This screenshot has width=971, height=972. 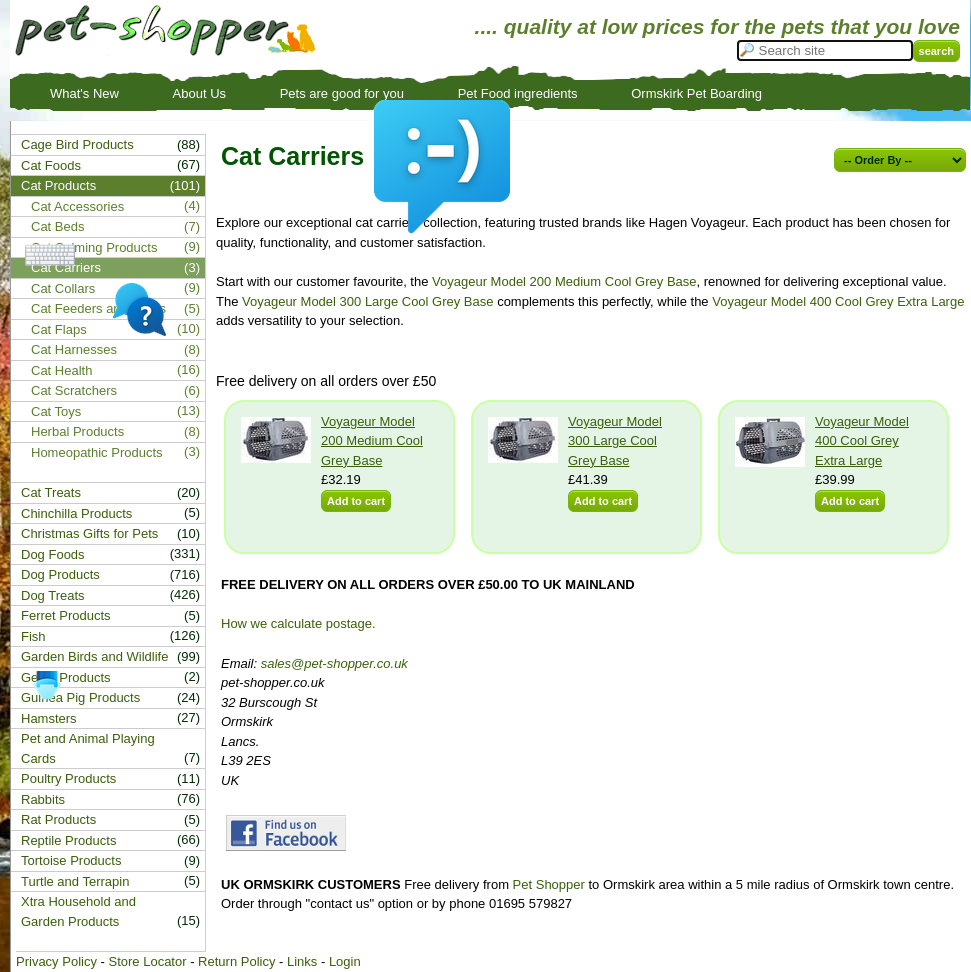 What do you see at coordinates (50, 255) in the screenshot?
I see `access keyboard settings` at bounding box center [50, 255].